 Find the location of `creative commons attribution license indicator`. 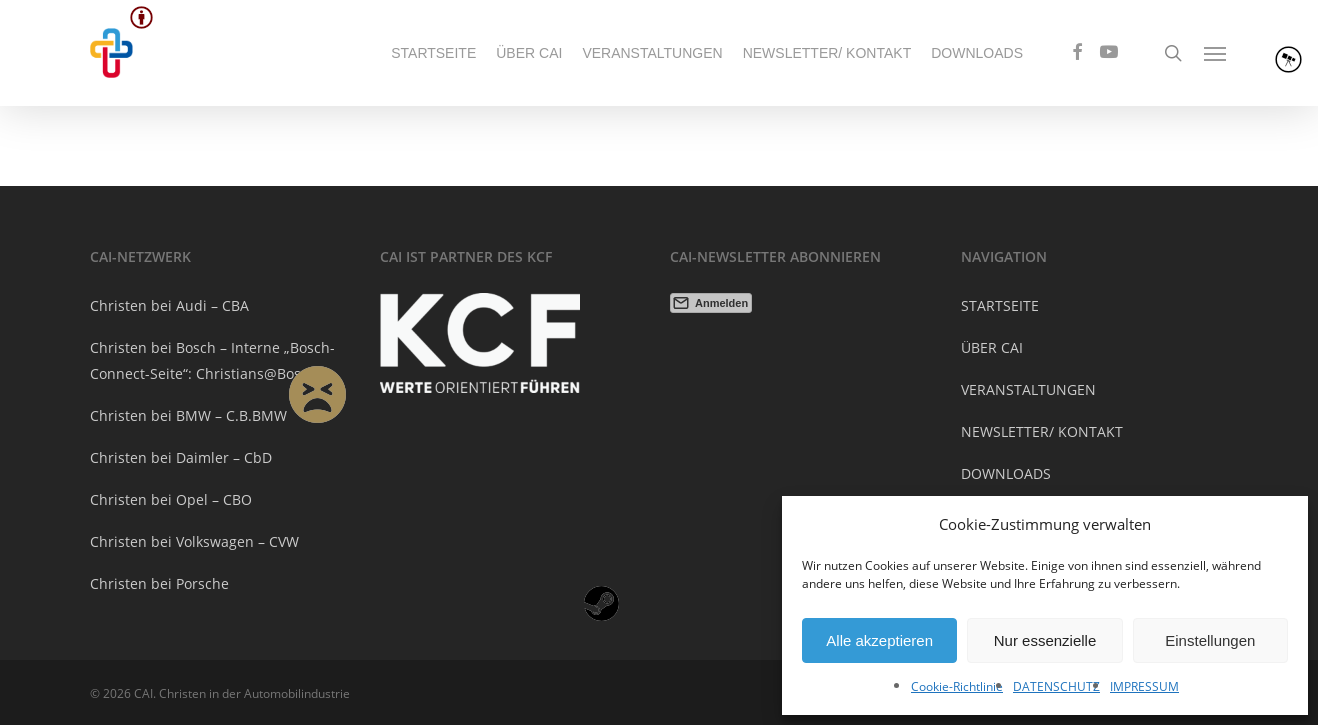

creative commons attribution license indicator is located at coordinates (141, 17).